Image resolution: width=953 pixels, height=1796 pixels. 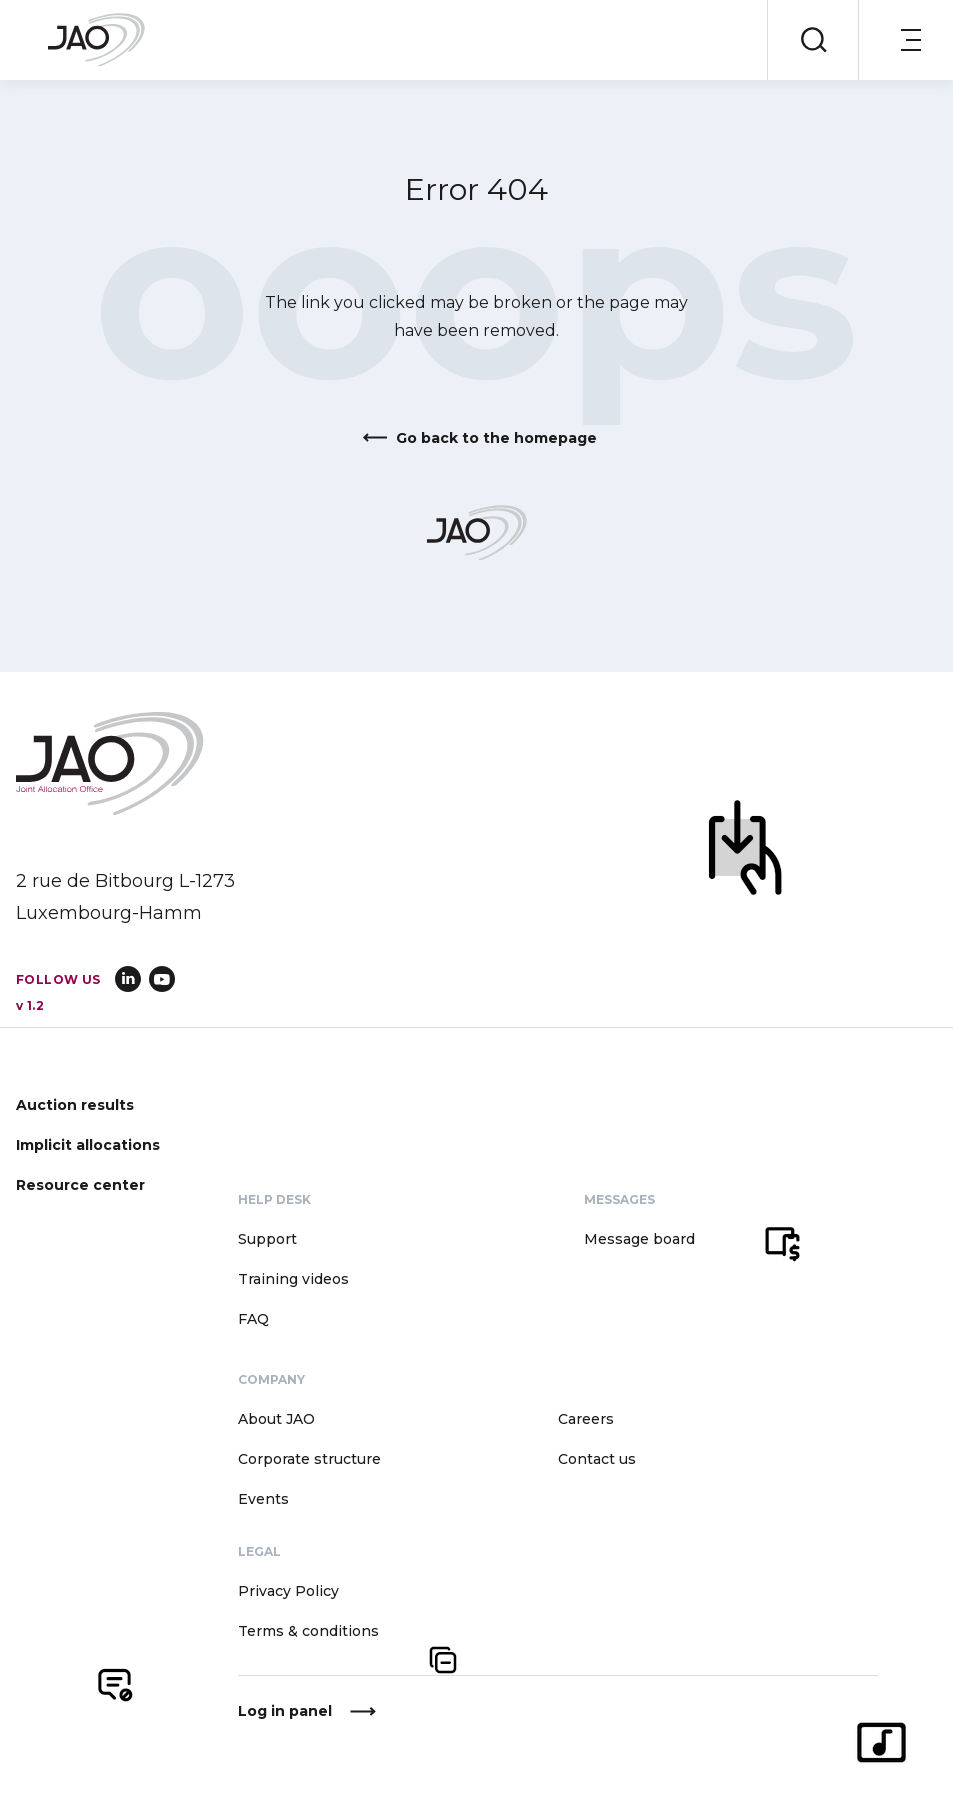 What do you see at coordinates (740, 847) in the screenshot?
I see `withdraw cash or funds` at bounding box center [740, 847].